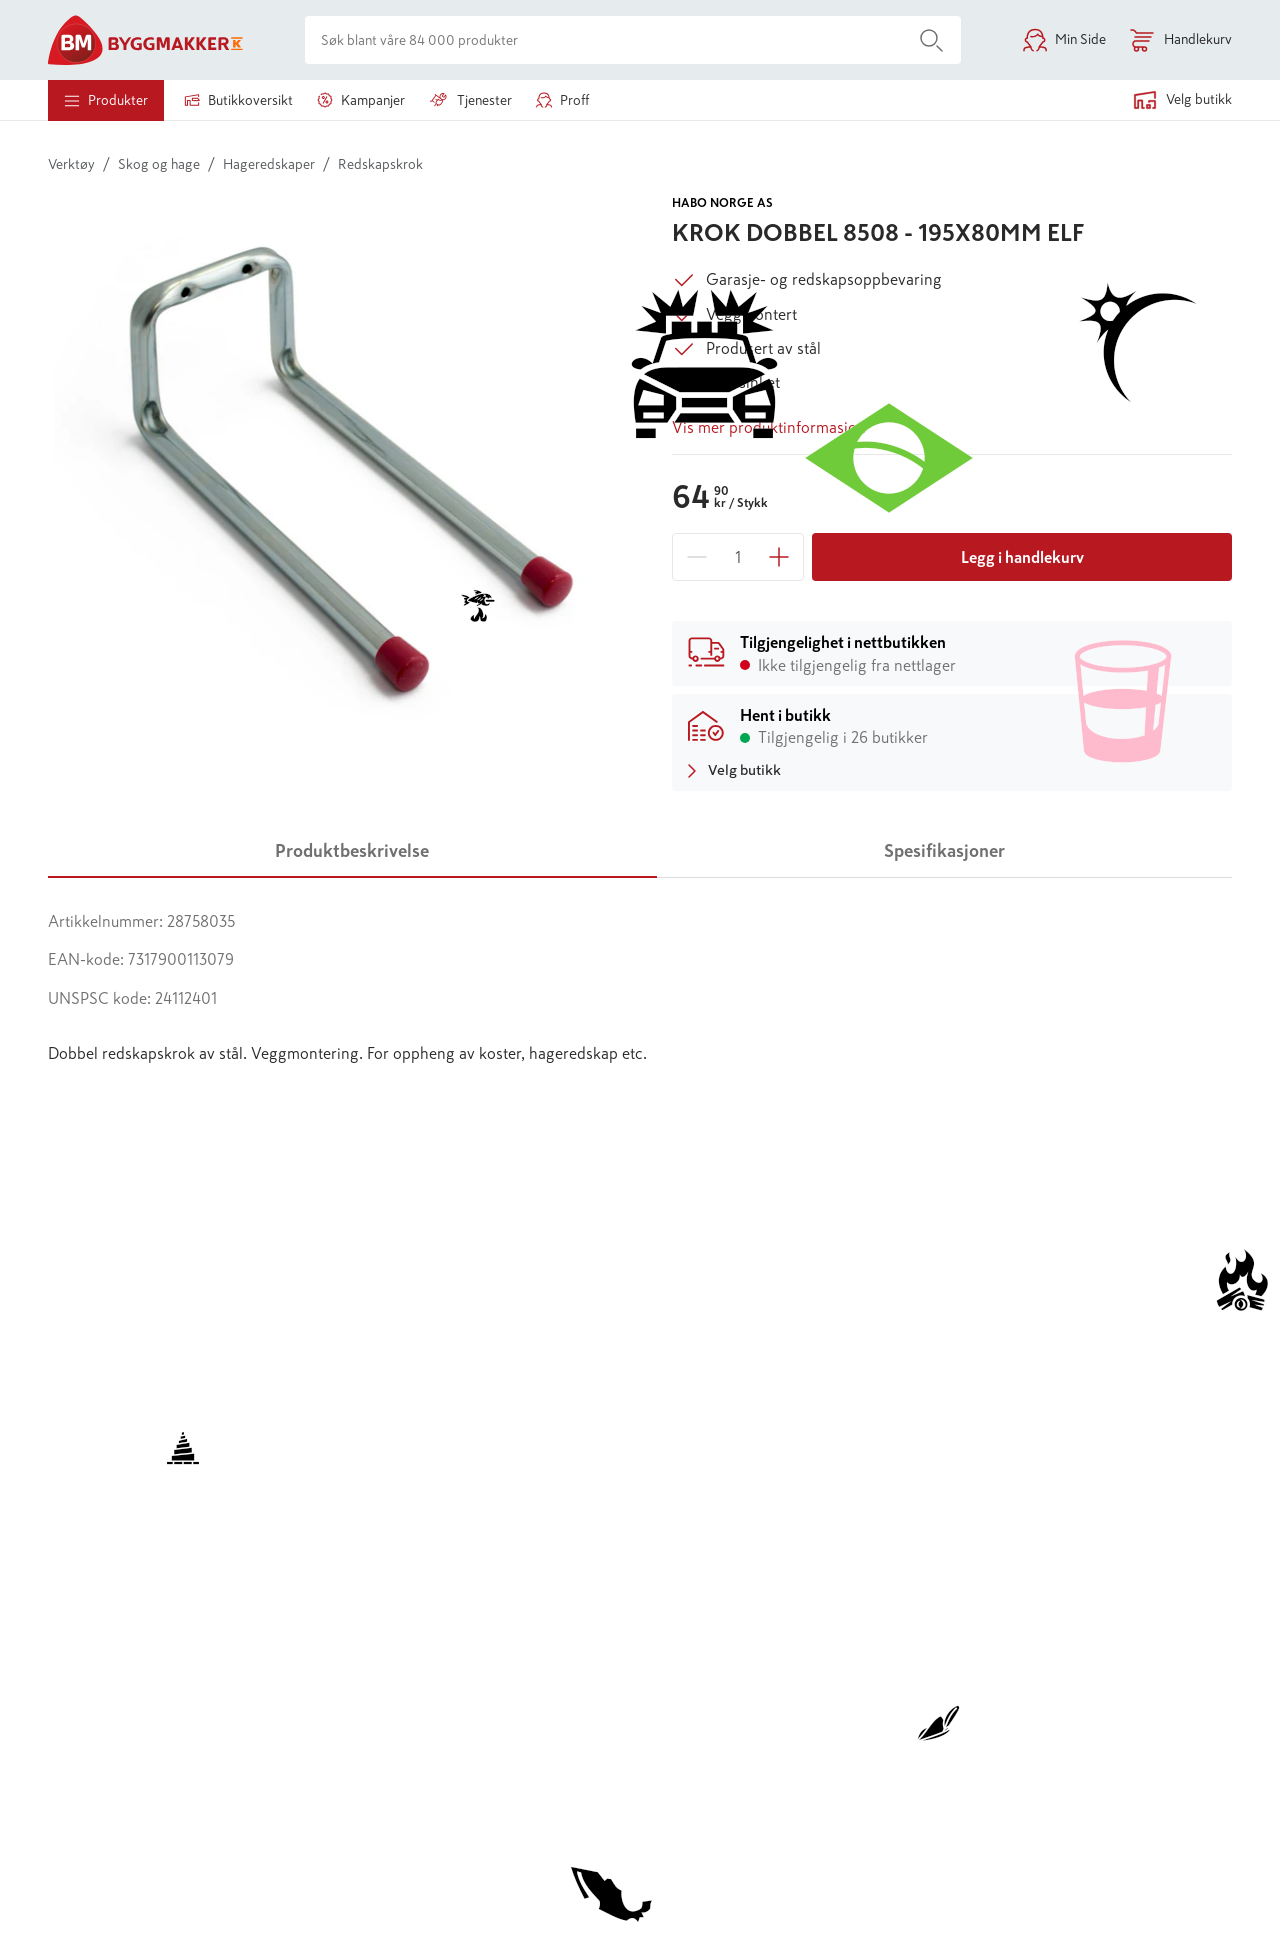  Describe the element at coordinates (1137, 341) in the screenshot. I see `indicates eclipse event or celestial phenomenon in game` at that location.